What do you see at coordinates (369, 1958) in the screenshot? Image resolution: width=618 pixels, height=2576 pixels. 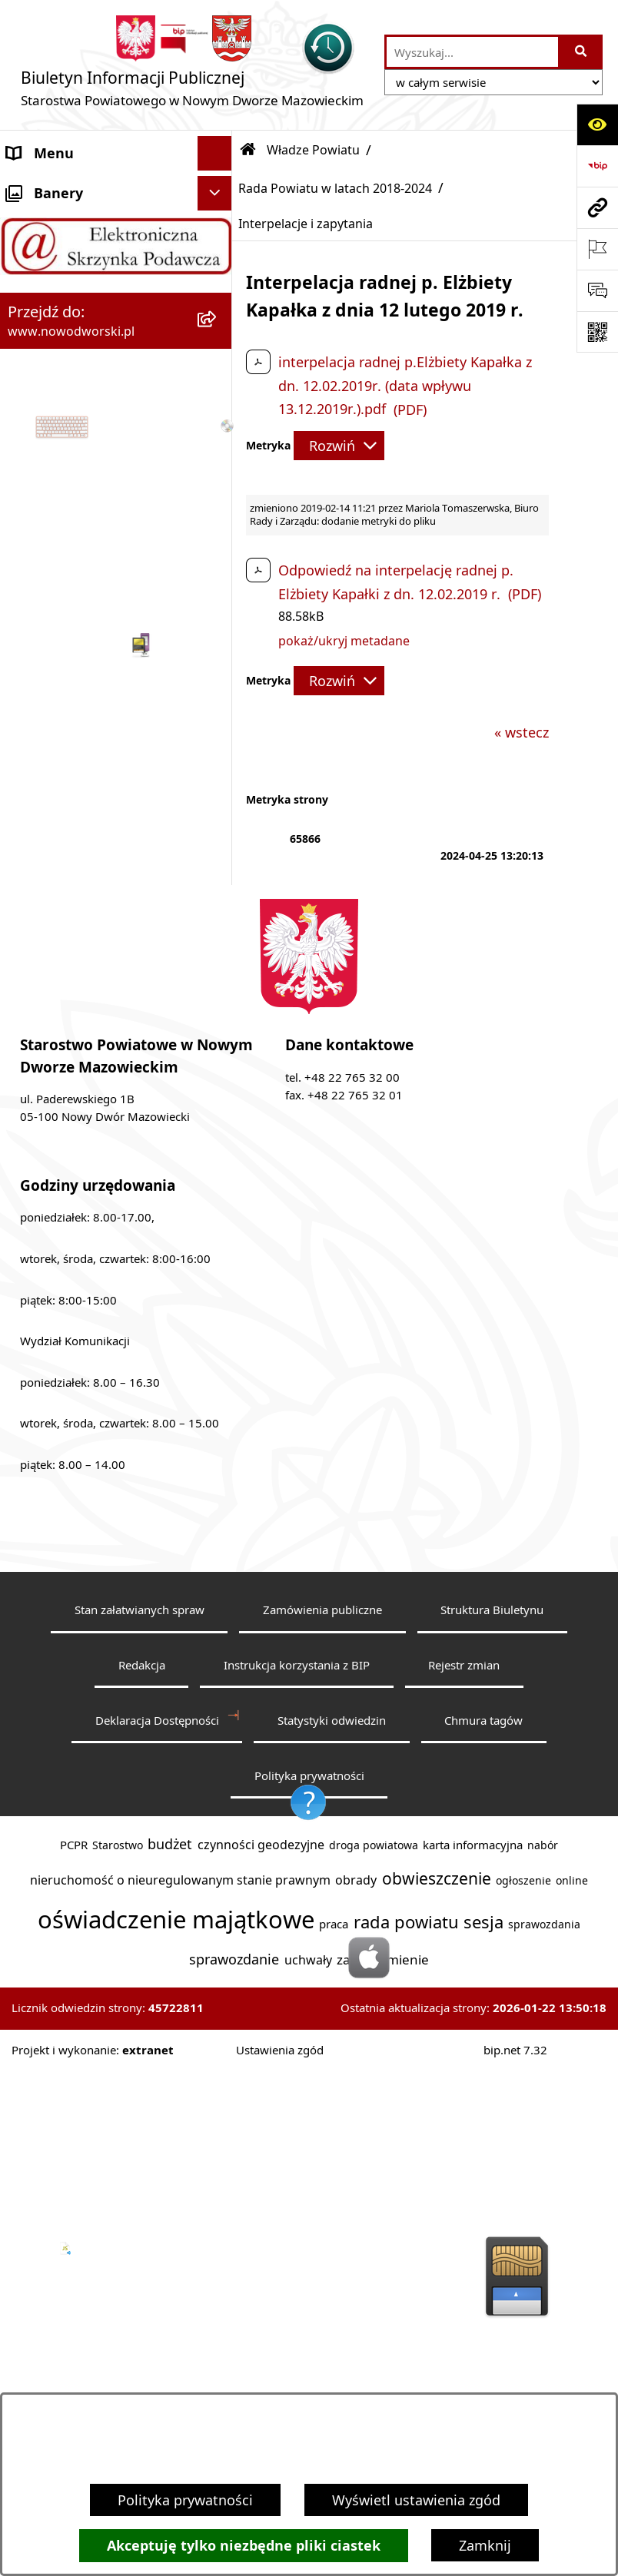 I see `access Apple ID account settings` at bounding box center [369, 1958].